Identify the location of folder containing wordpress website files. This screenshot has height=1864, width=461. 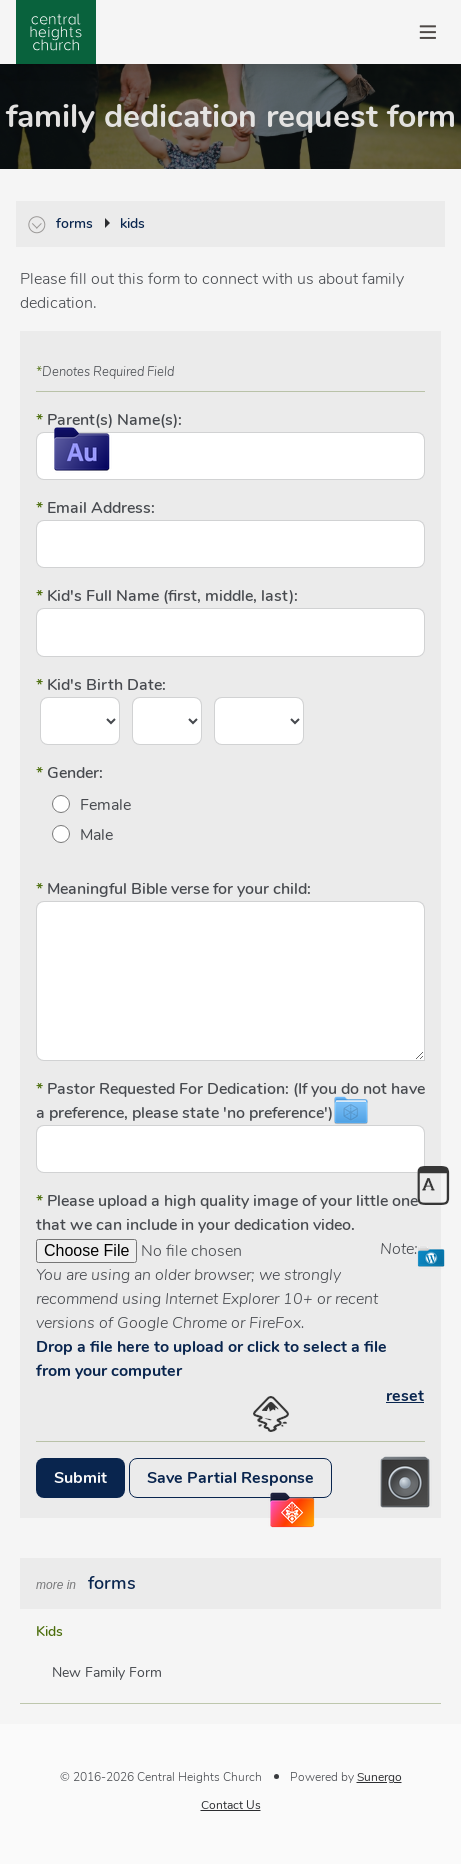
(431, 1257).